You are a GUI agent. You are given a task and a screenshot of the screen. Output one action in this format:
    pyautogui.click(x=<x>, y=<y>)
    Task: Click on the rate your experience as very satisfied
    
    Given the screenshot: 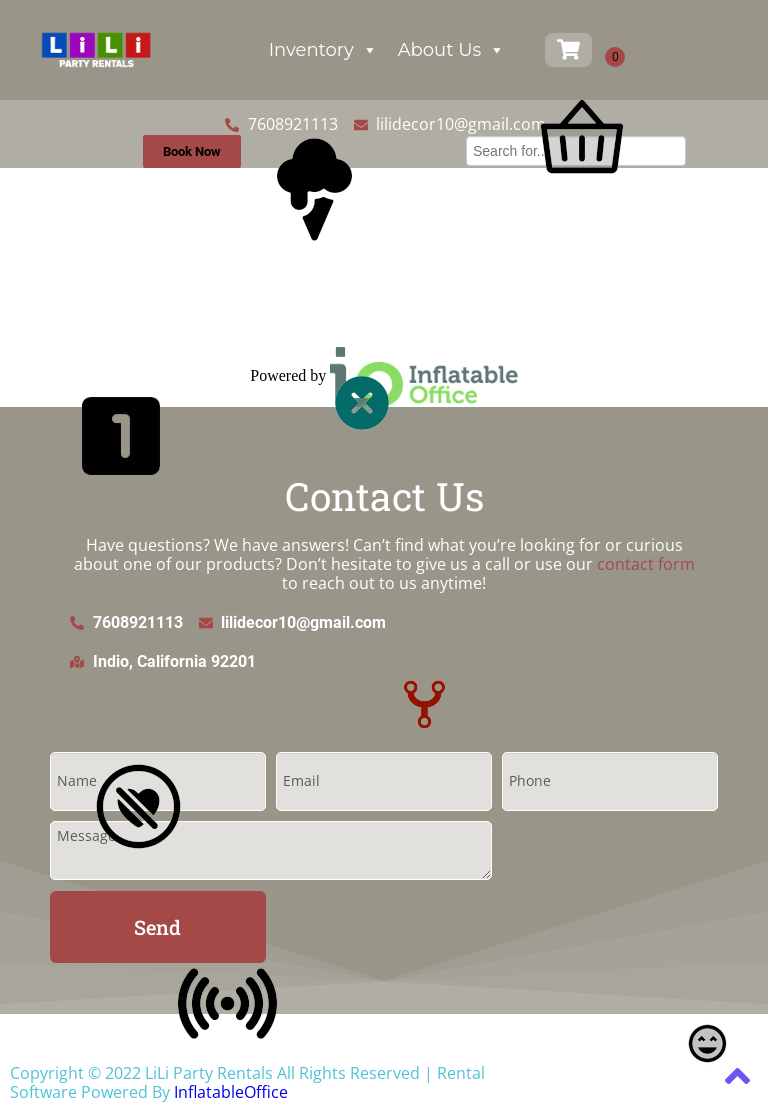 What is the action you would take?
    pyautogui.click(x=707, y=1043)
    